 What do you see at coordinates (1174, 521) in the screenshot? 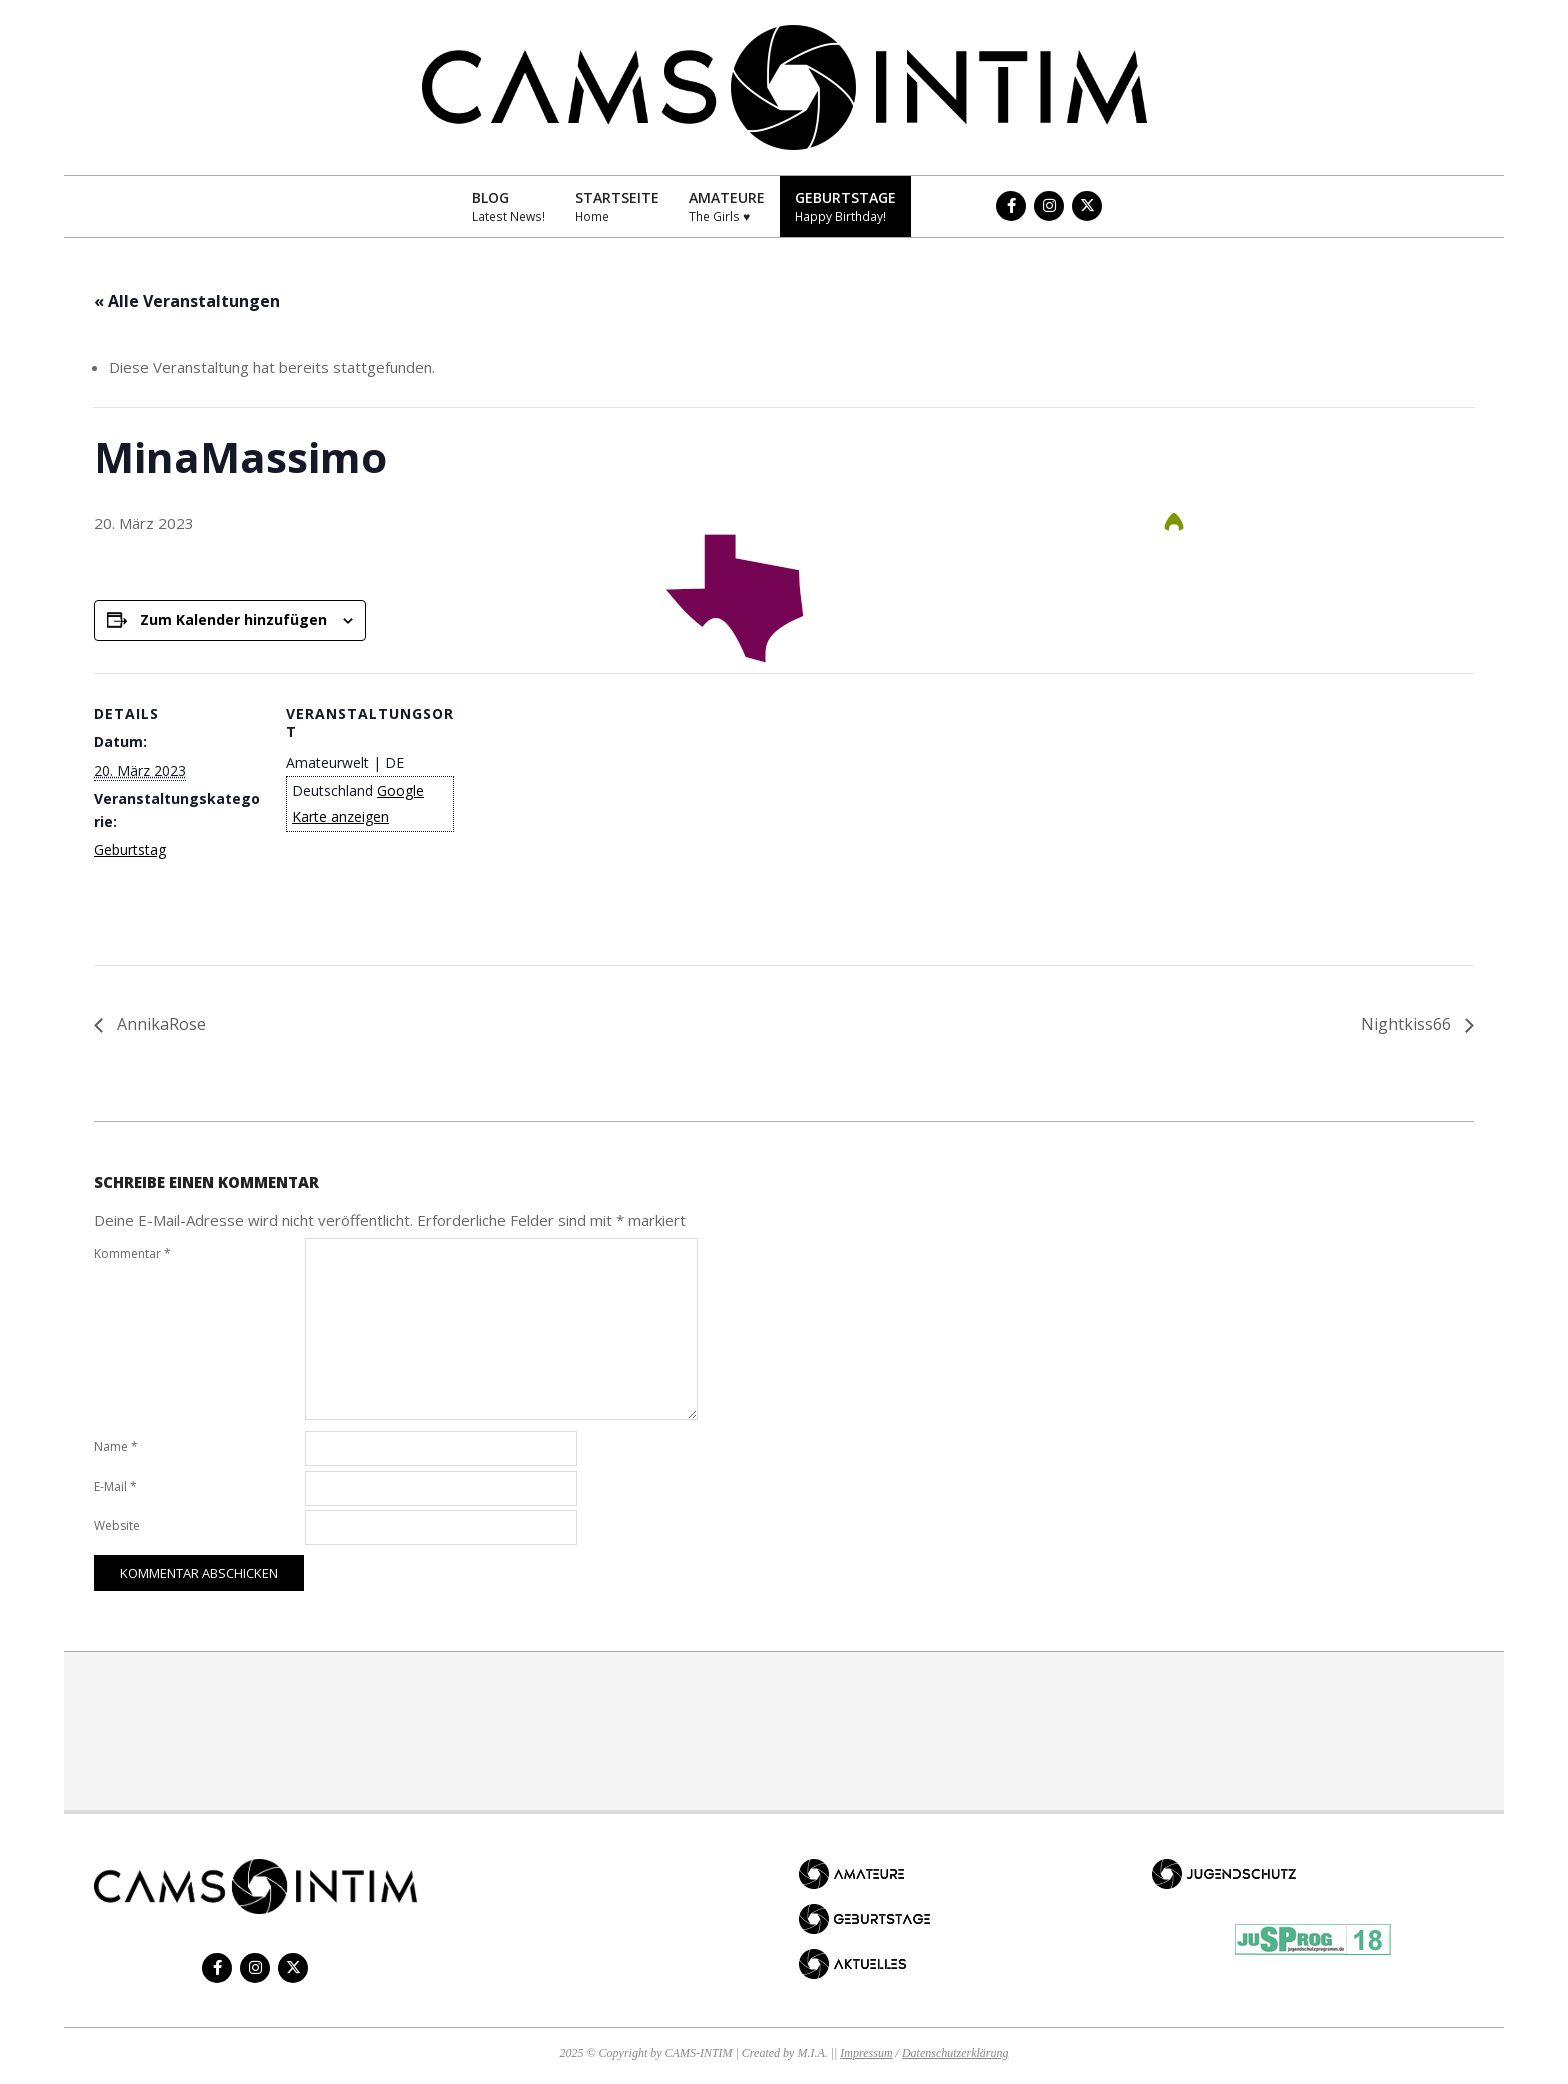
I see `onigiri or rice ball food item` at bounding box center [1174, 521].